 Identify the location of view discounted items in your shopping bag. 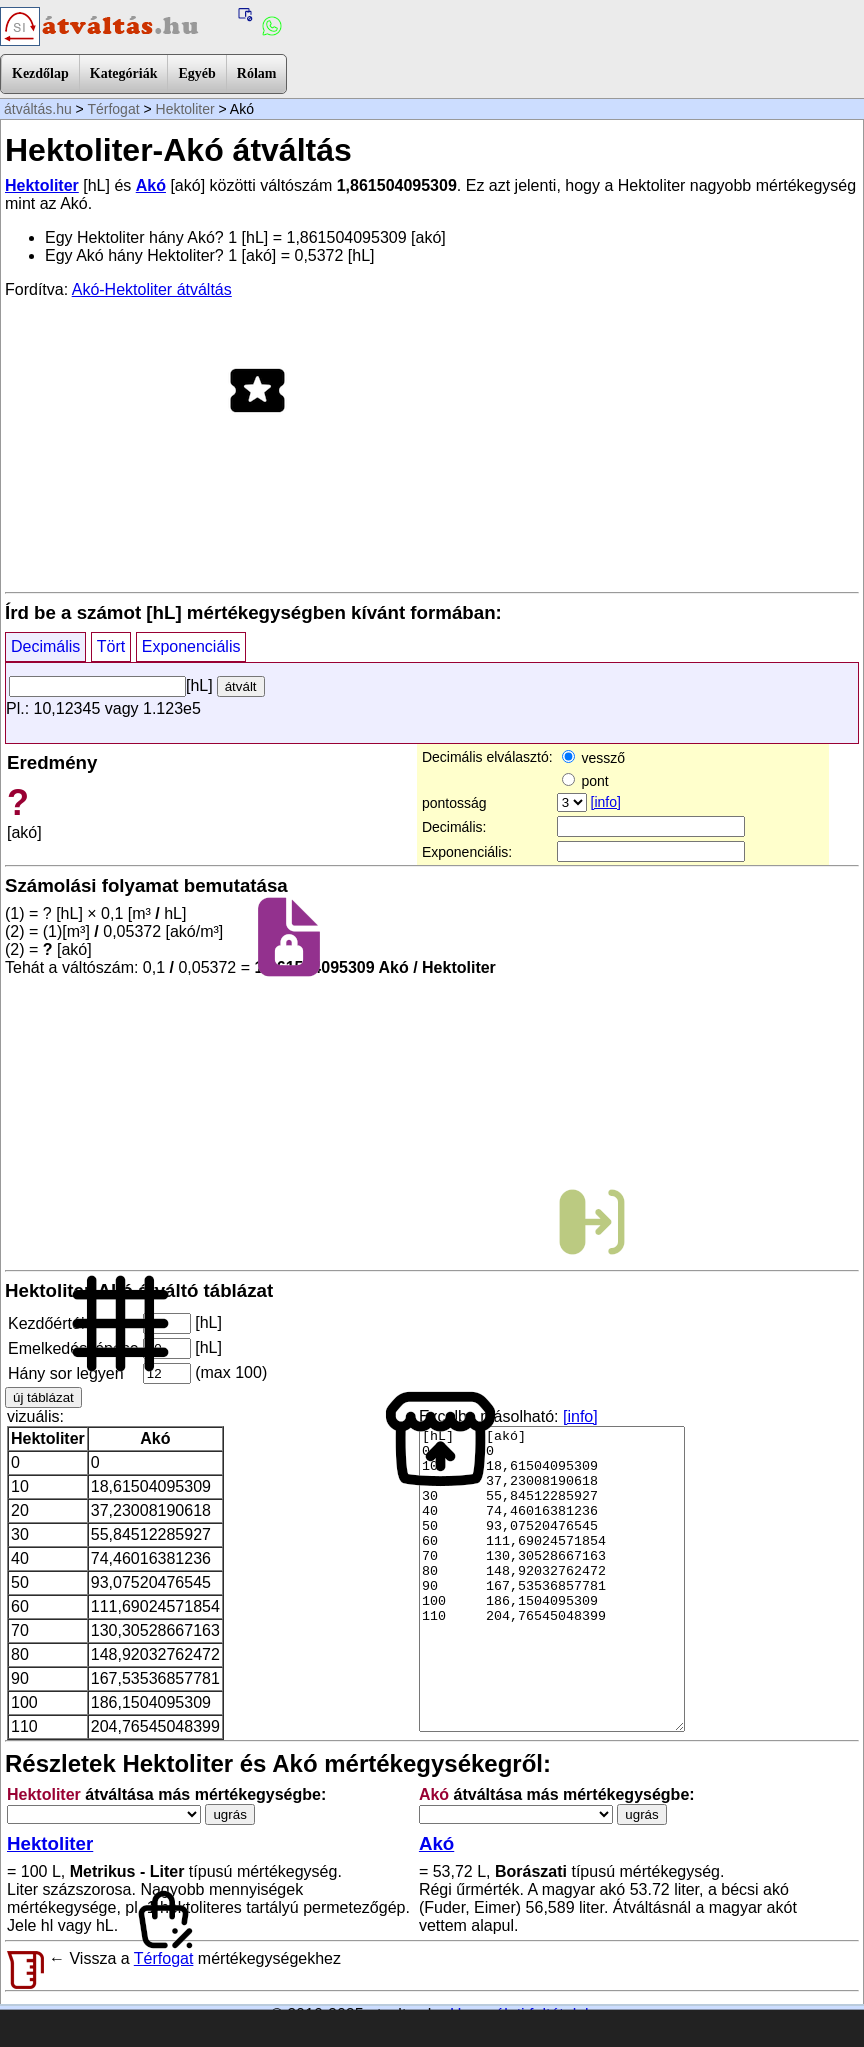
(163, 1919).